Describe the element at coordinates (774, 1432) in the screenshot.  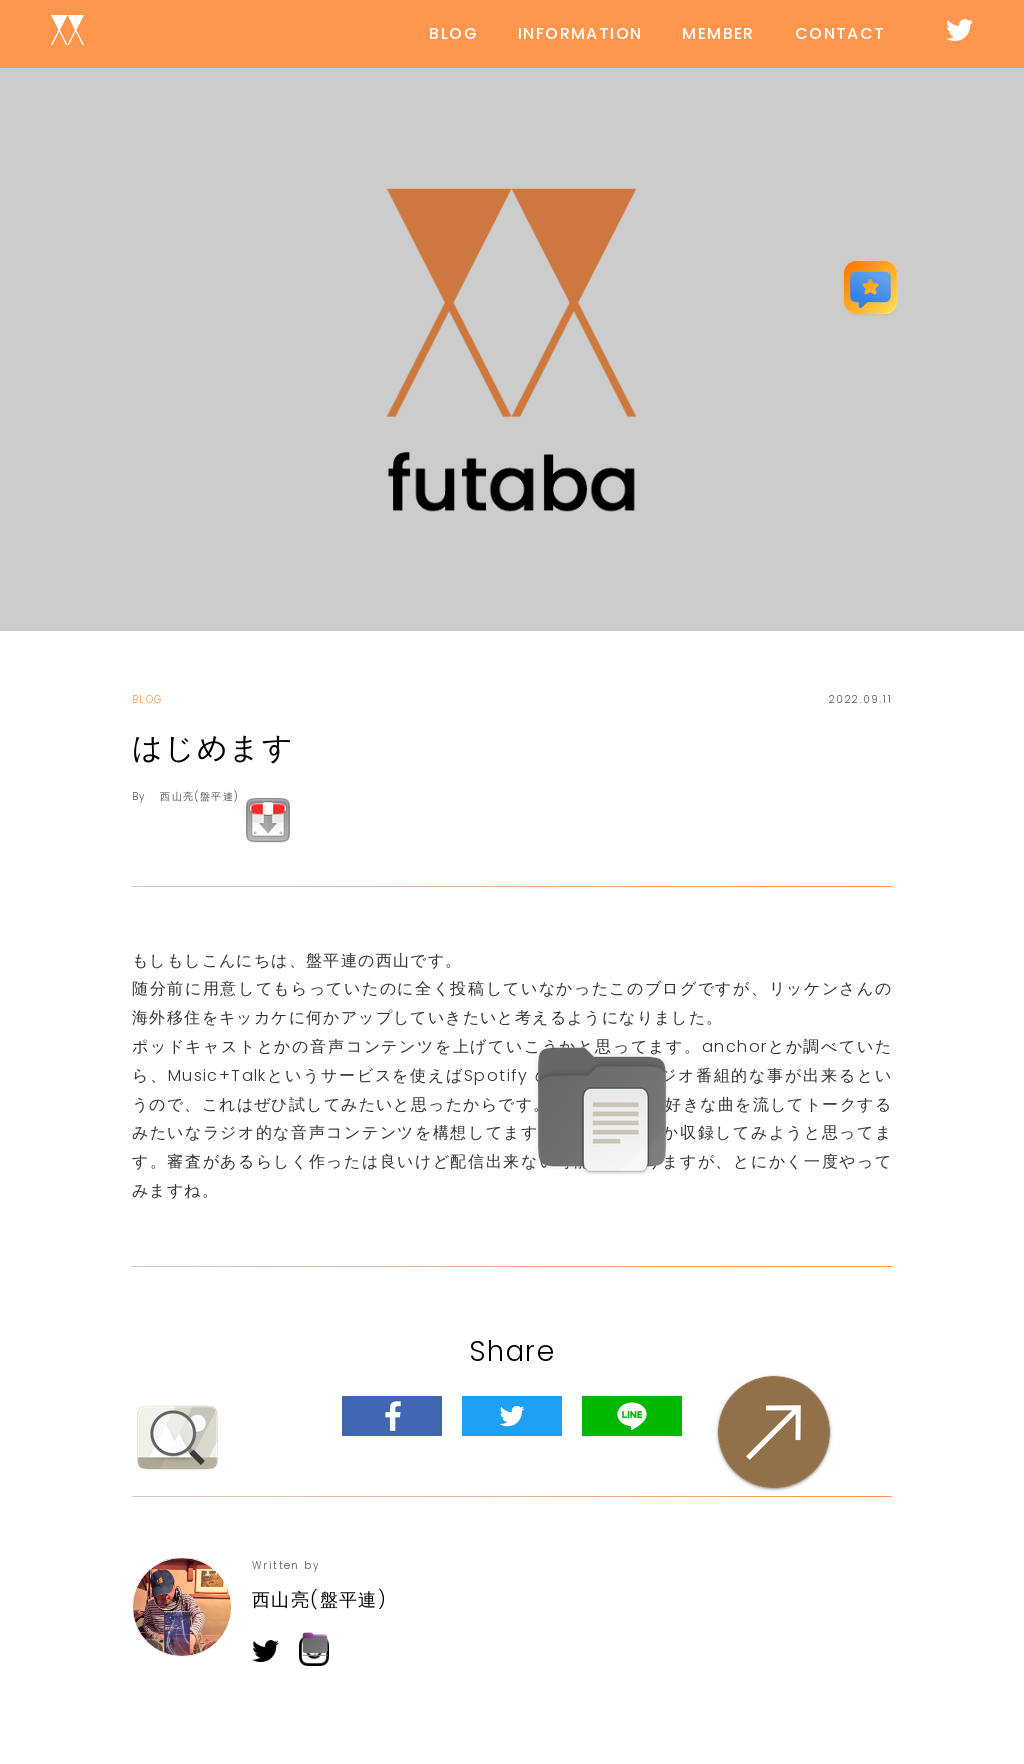
I see `indicates a symbolic link or shortcut to another file` at that location.